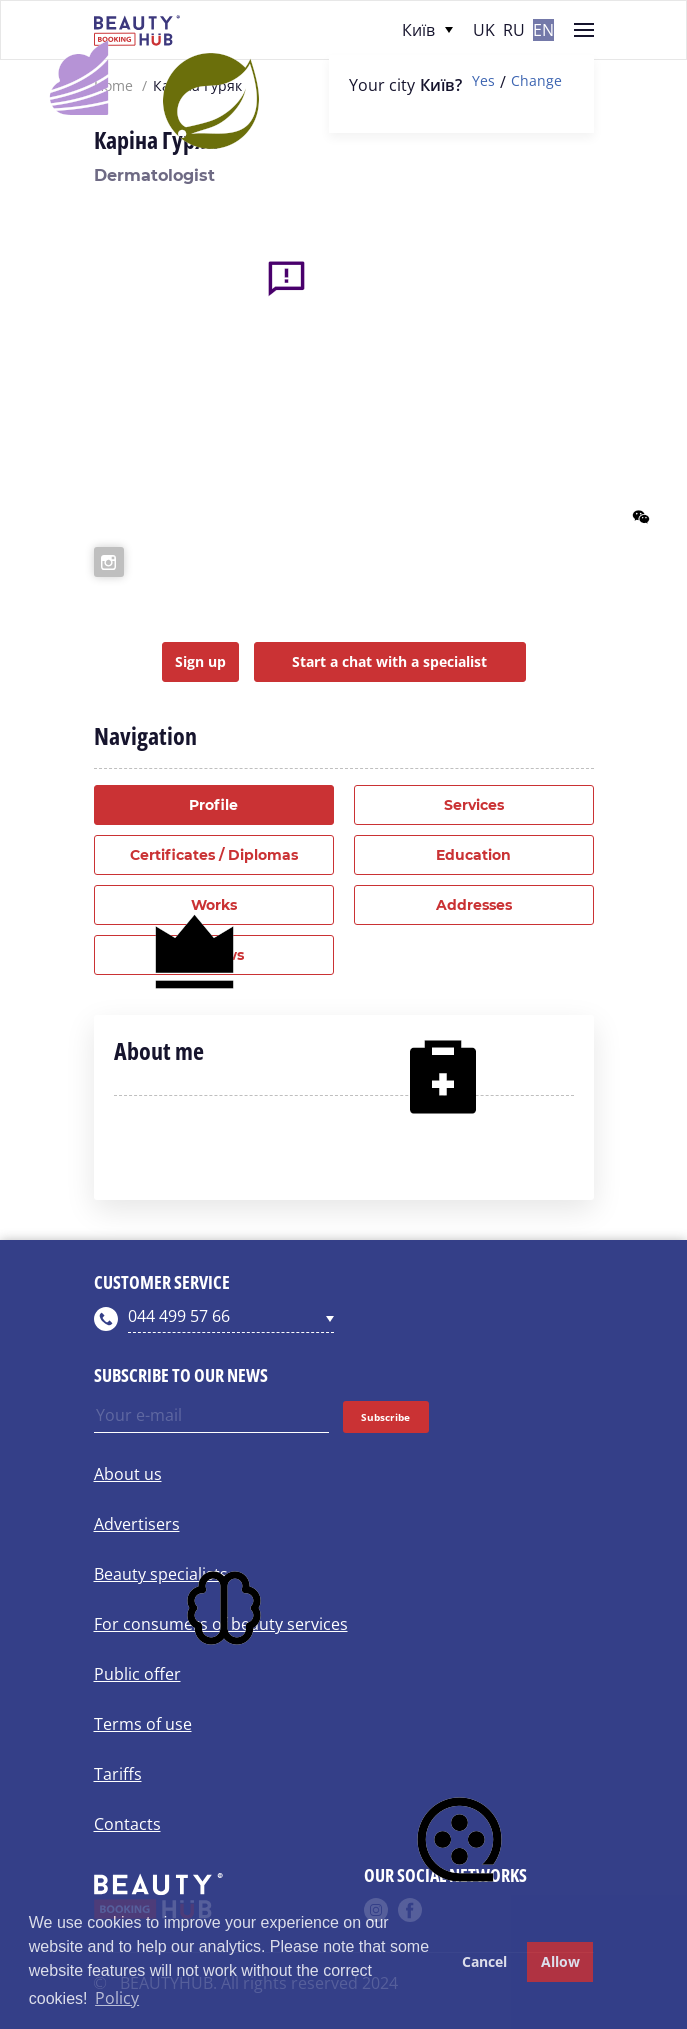 This screenshot has width=687, height=2029. I want to click on open wechat messaging app, so click(641, 517).